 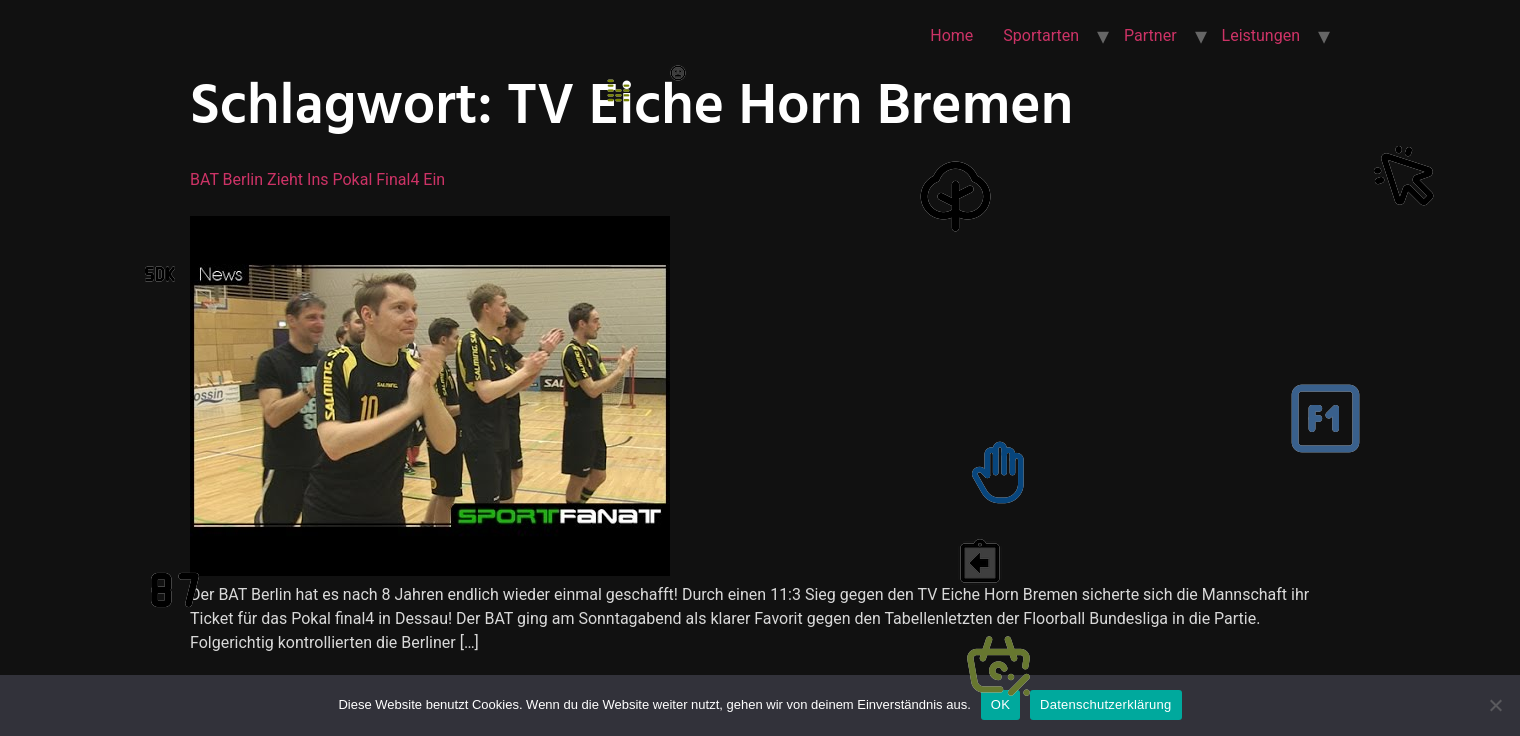 What do you see at coordinates (1407, 179) in the screenshot?
I see `click or tap to interact` at bounding box center [1407, 179].